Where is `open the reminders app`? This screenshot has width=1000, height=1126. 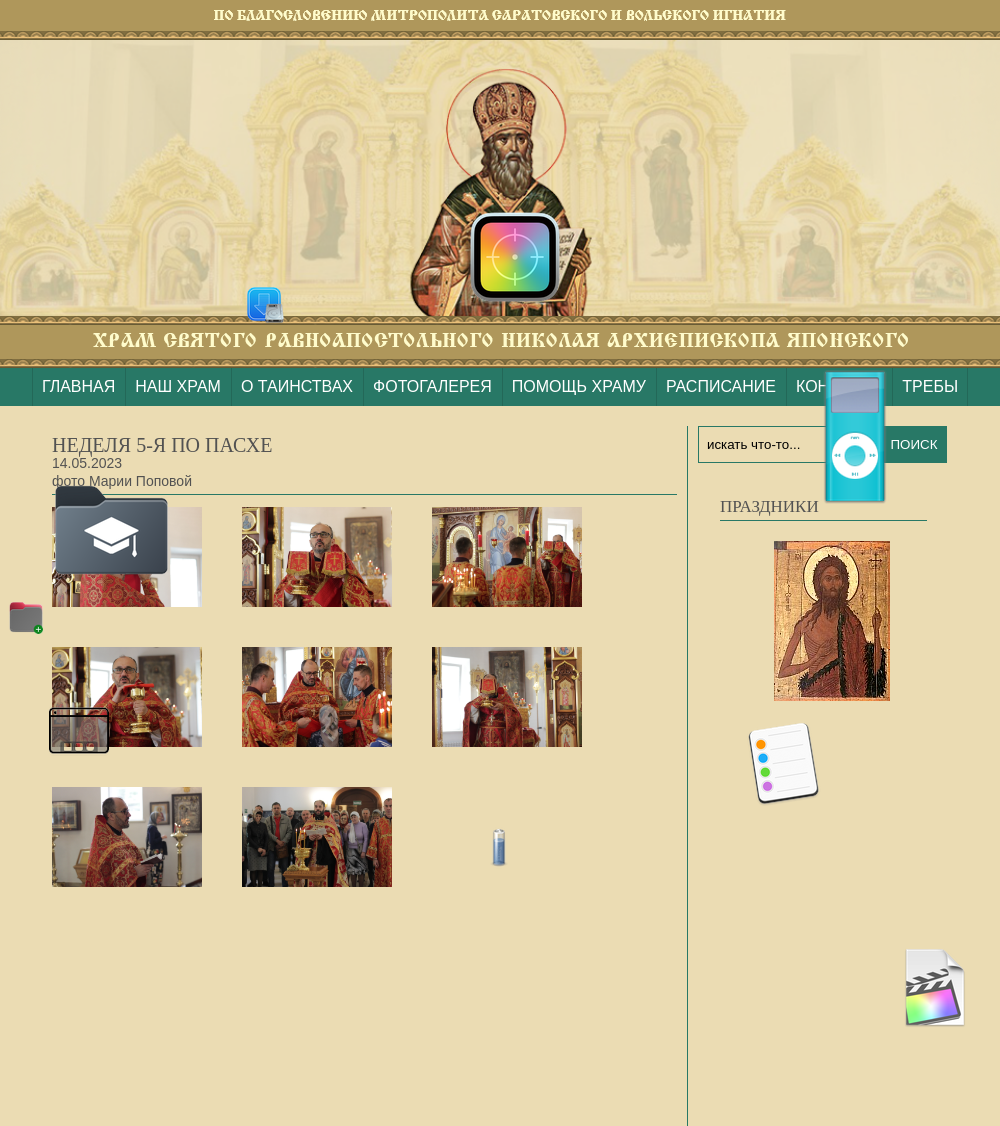 open the reminders app is located at coordinates (783, 764).